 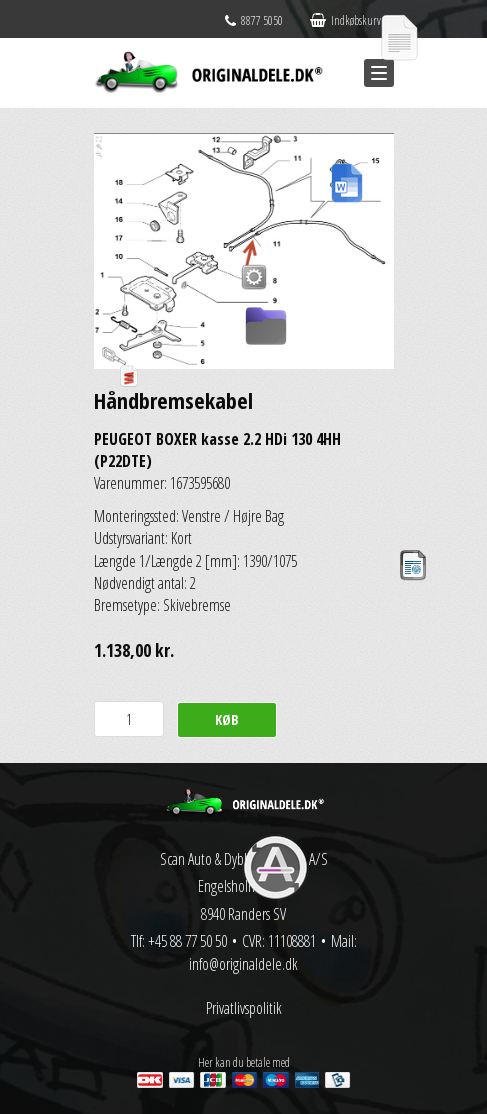 What do you see at coordinates (399, 37) in the screenshot?
I see `open a plain text file` at bounding box center [399, 37].